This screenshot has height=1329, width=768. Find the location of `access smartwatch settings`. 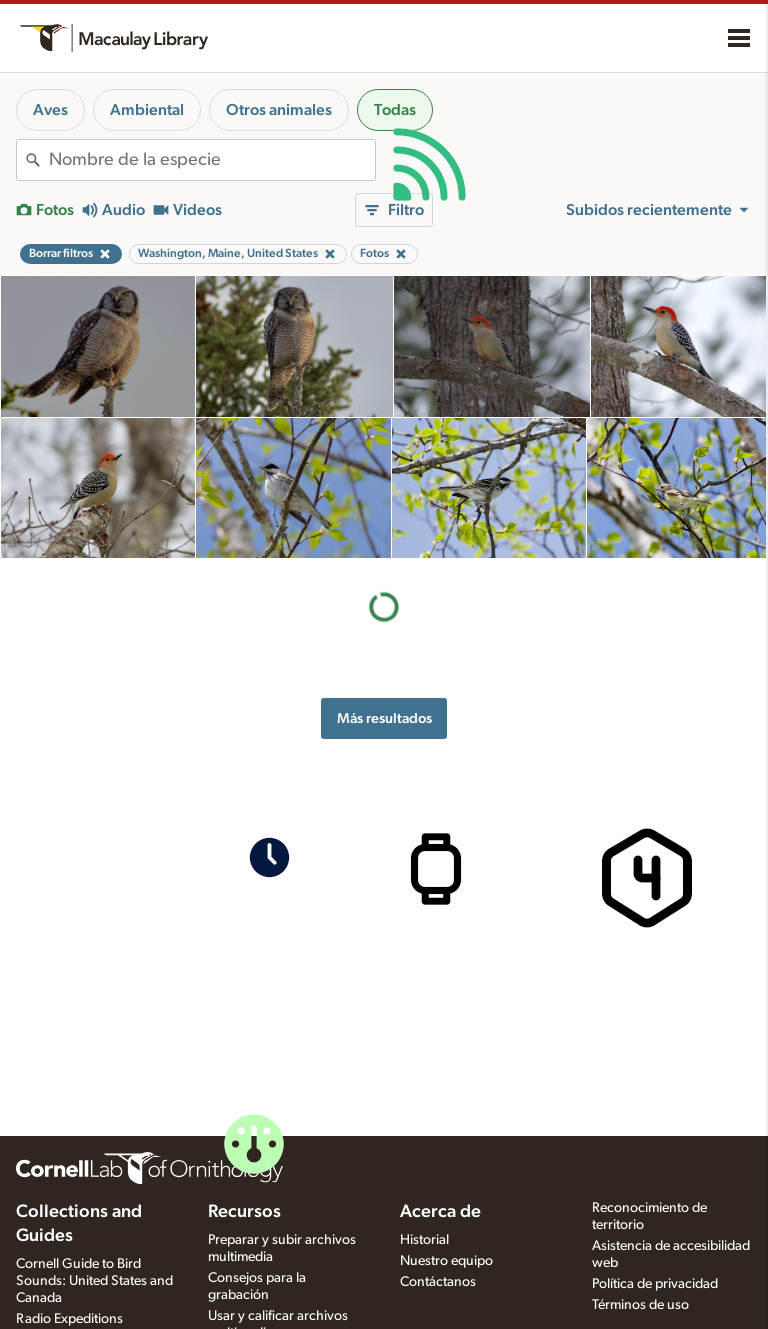

access smartwatch settings is located at coordinates (436, 869).